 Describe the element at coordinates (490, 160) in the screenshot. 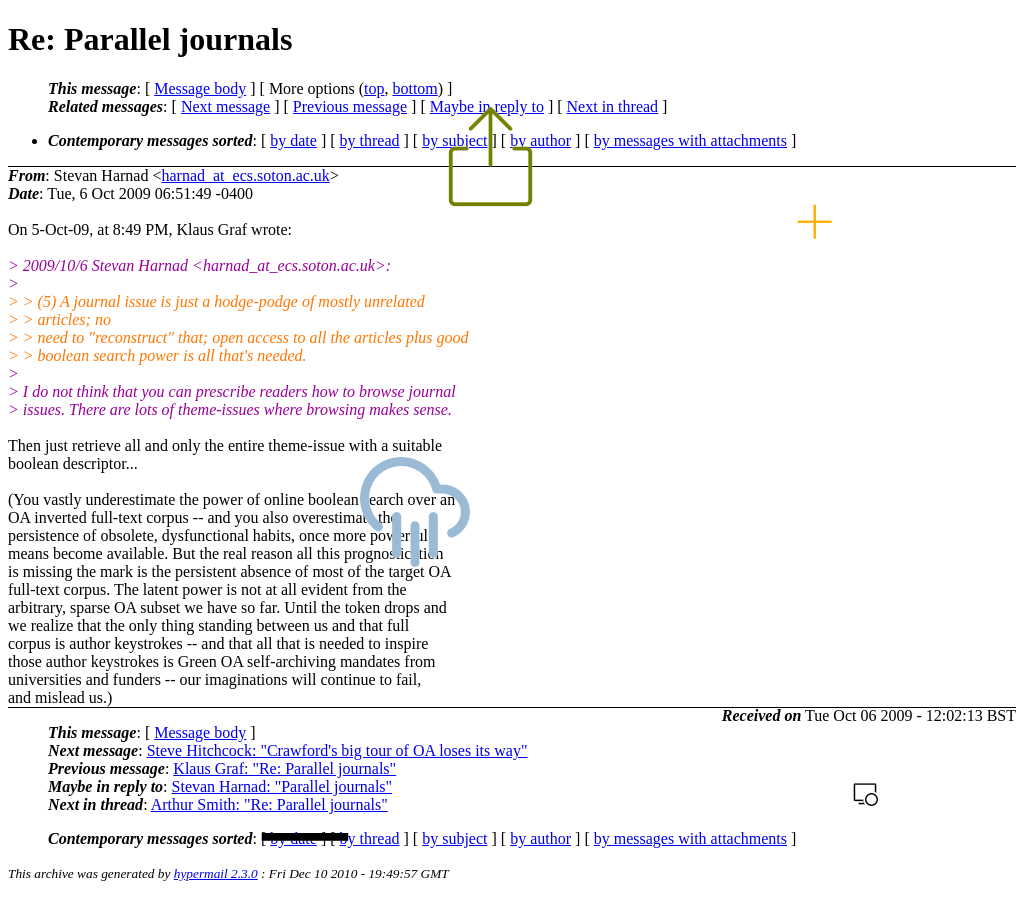

I see `export or share content to another app` at that location.